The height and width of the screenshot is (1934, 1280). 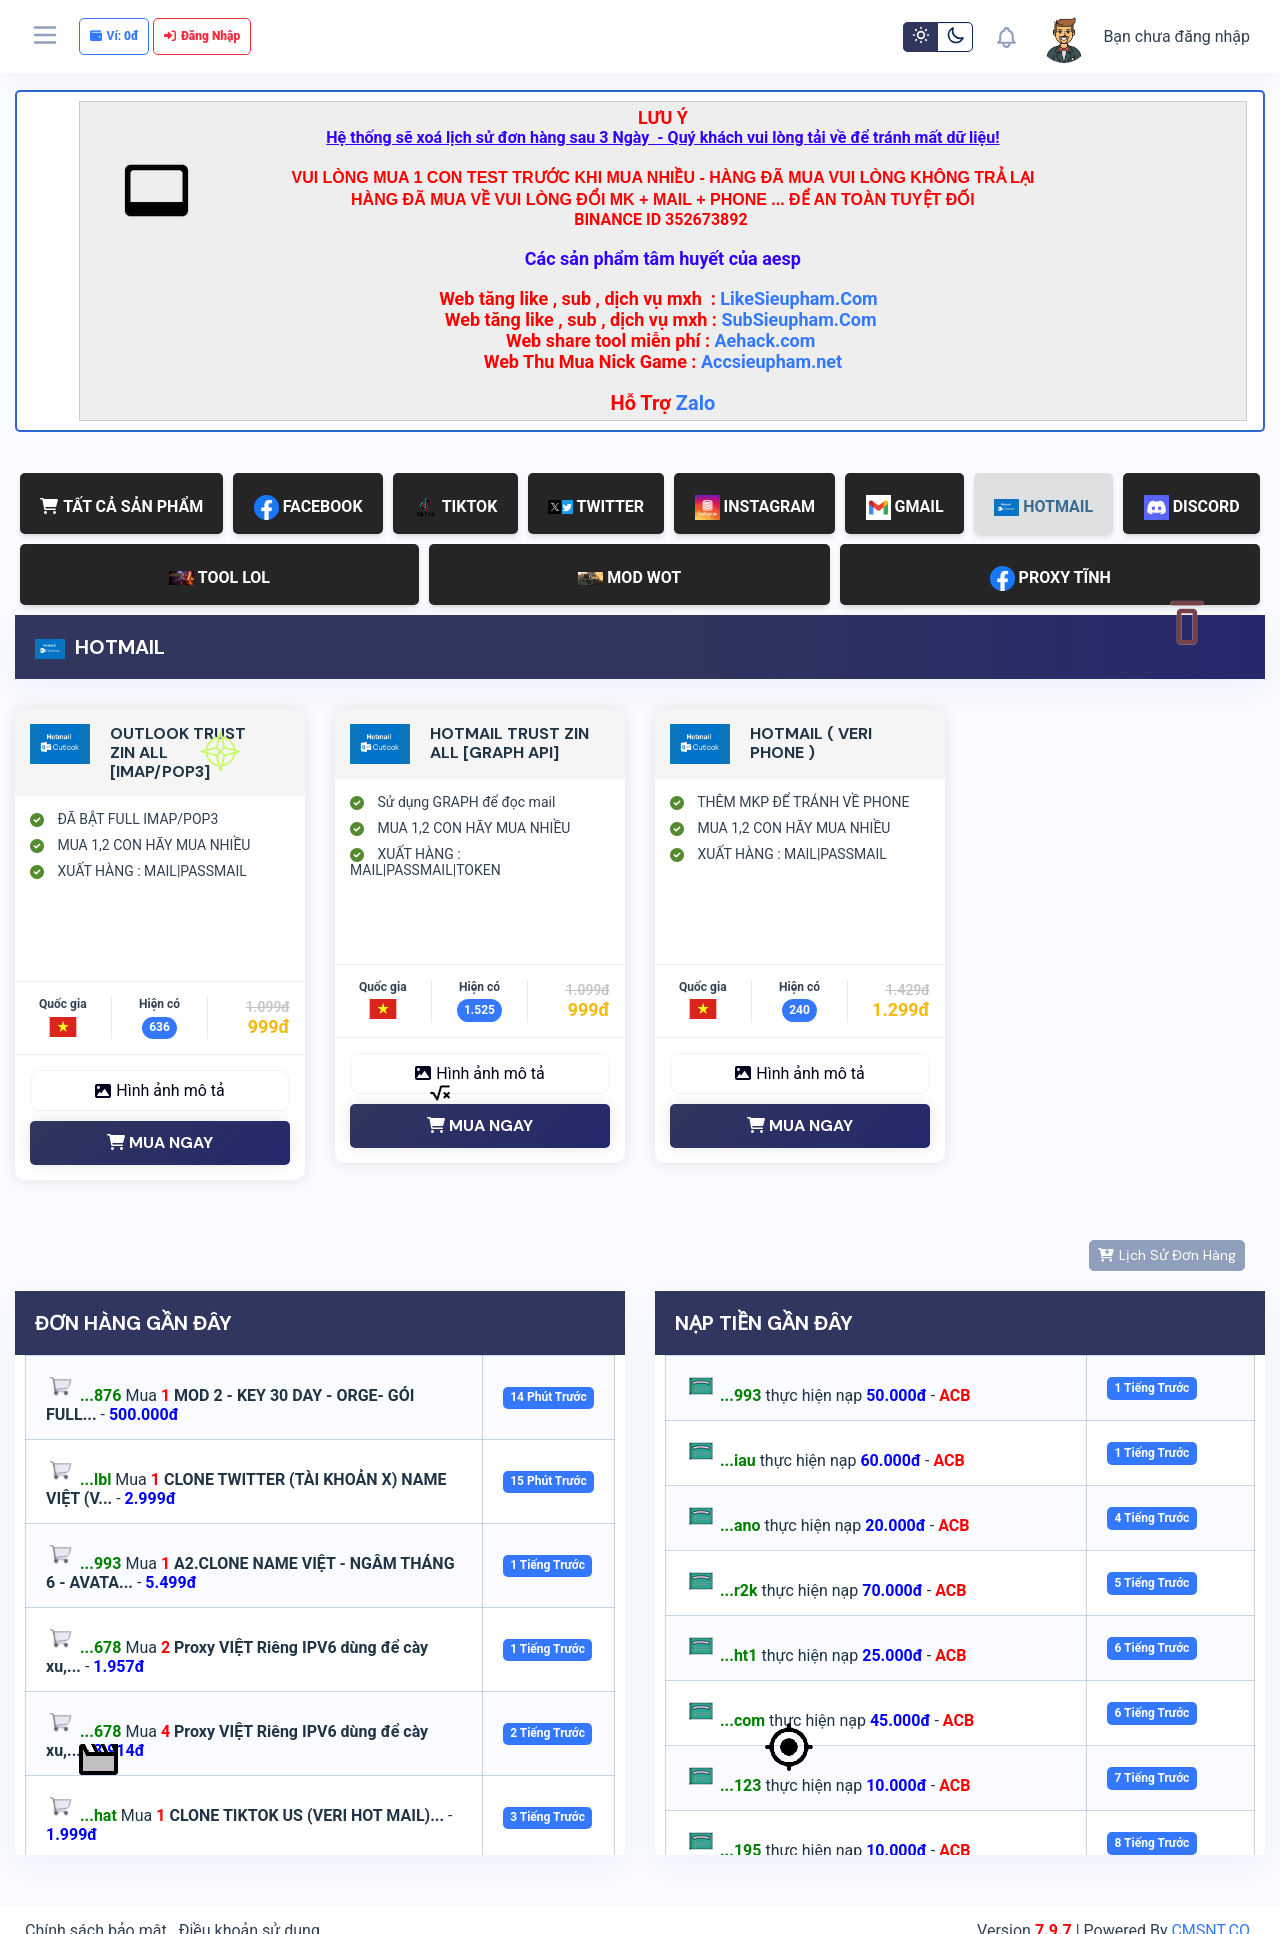 What do you see at coordinates (98, 1759) in the screenshot?
I see `create a new video project` at bounding box center [98, 1759].